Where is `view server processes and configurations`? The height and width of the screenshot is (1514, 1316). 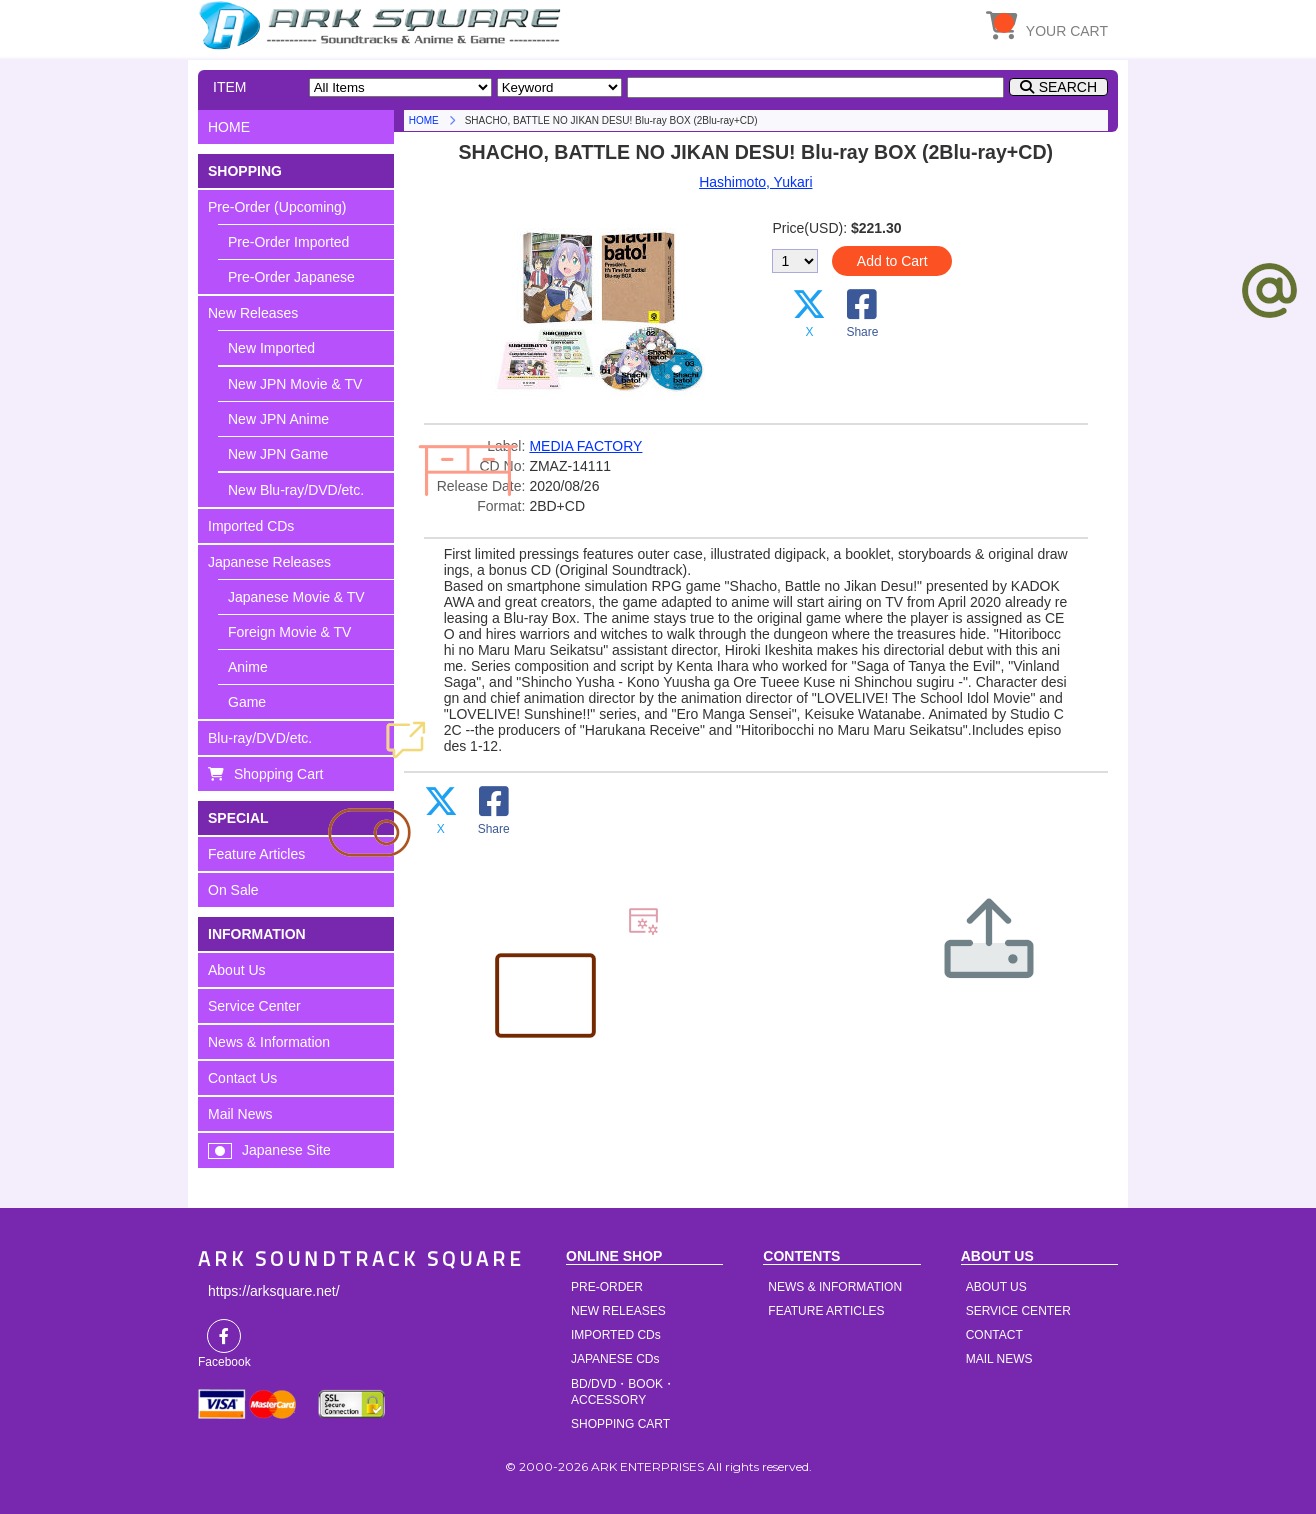
view server processes and configurations is located at coordinates (643, 920).